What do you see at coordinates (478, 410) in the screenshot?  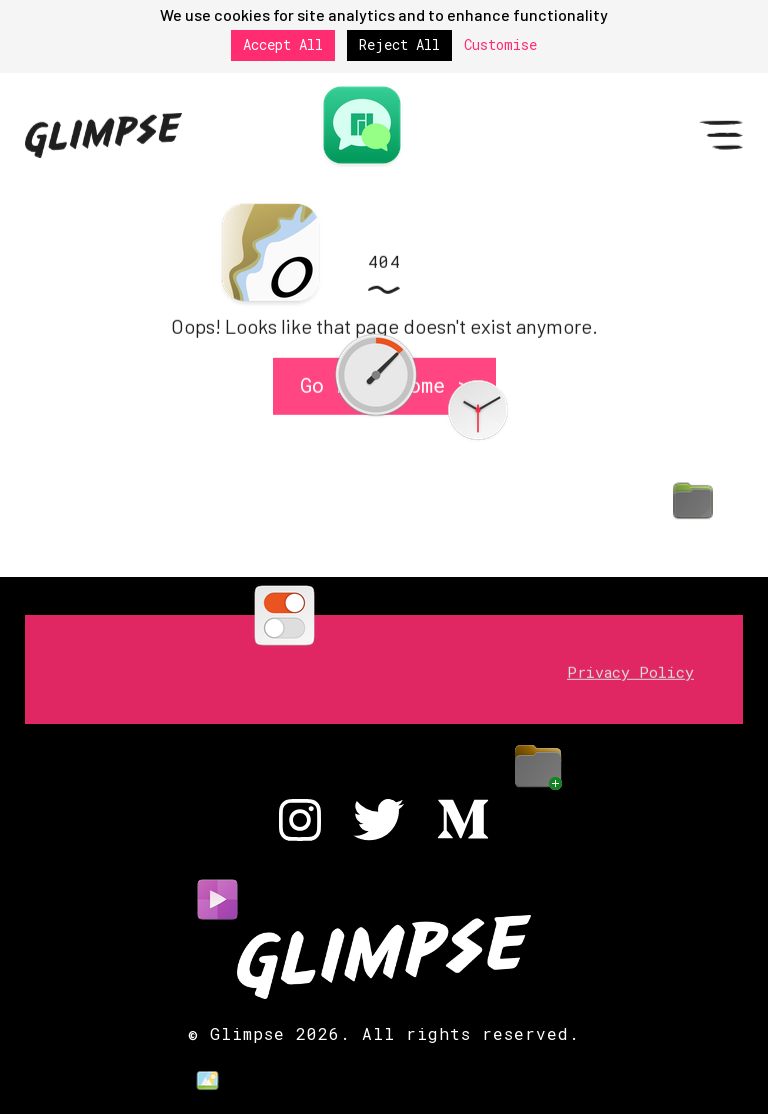 I see `open recently accessed documents` at bounding box center [478, 410].